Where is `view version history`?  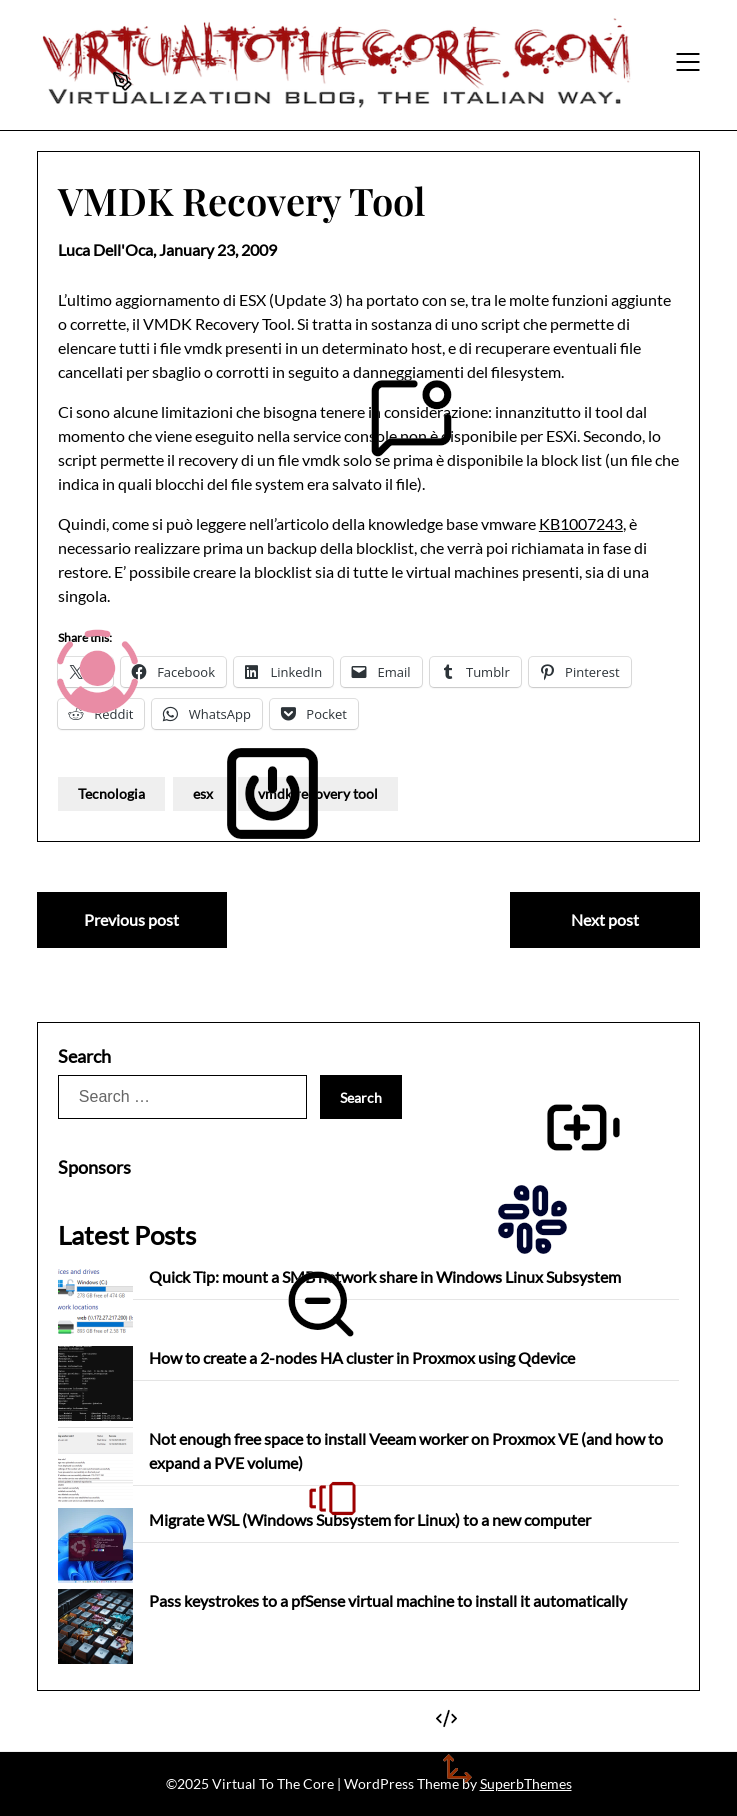 view version history is located at coordinates (332, 1498).